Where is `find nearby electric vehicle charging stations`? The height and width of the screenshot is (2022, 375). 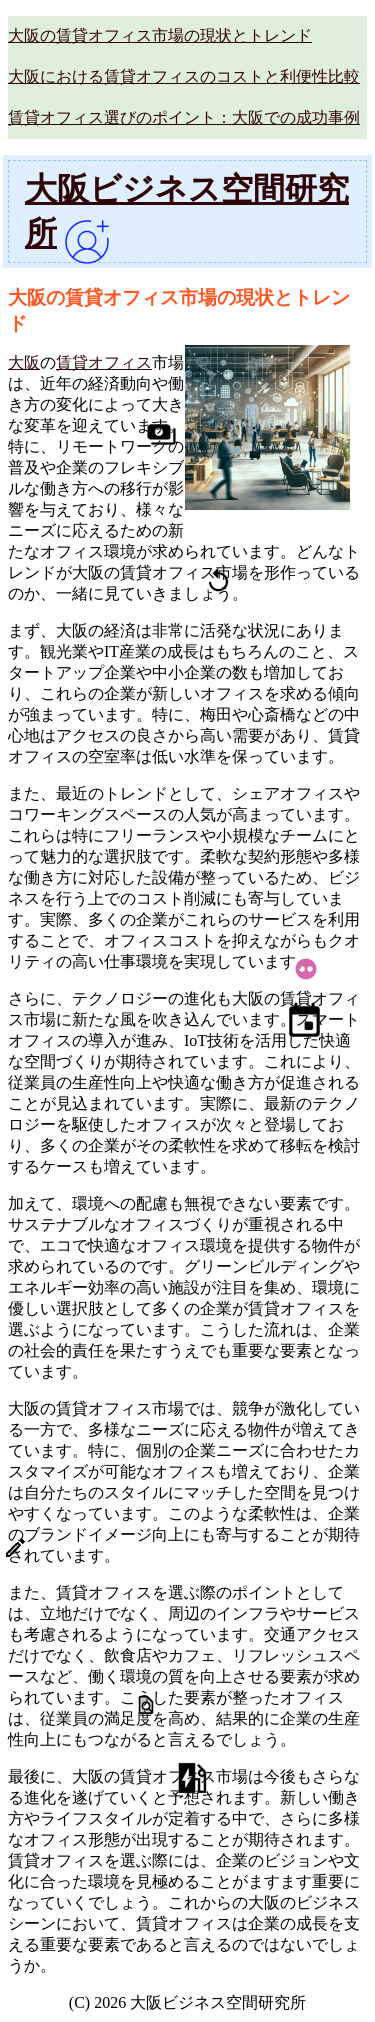 find nearby electric vehicle charging stations is located at coordinates (192, 1778).